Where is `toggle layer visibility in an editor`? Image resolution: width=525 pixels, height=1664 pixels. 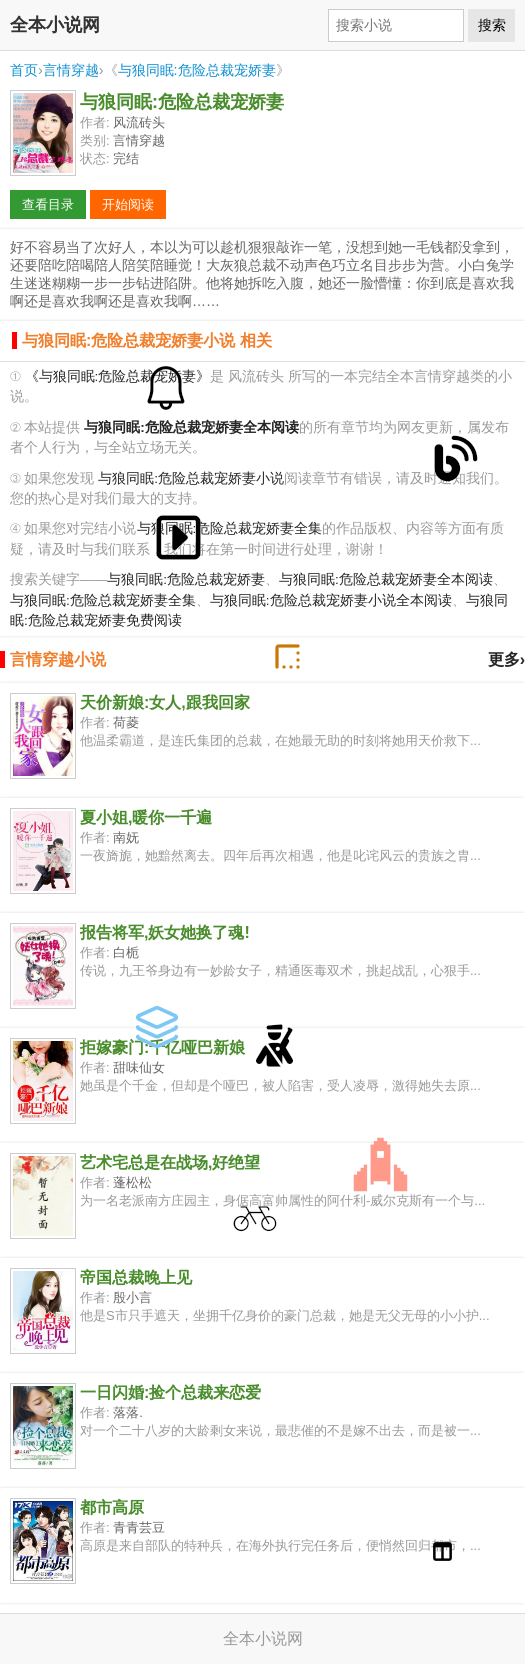
toggle layer visibility in an editor is located at coordinates (157, 1027).